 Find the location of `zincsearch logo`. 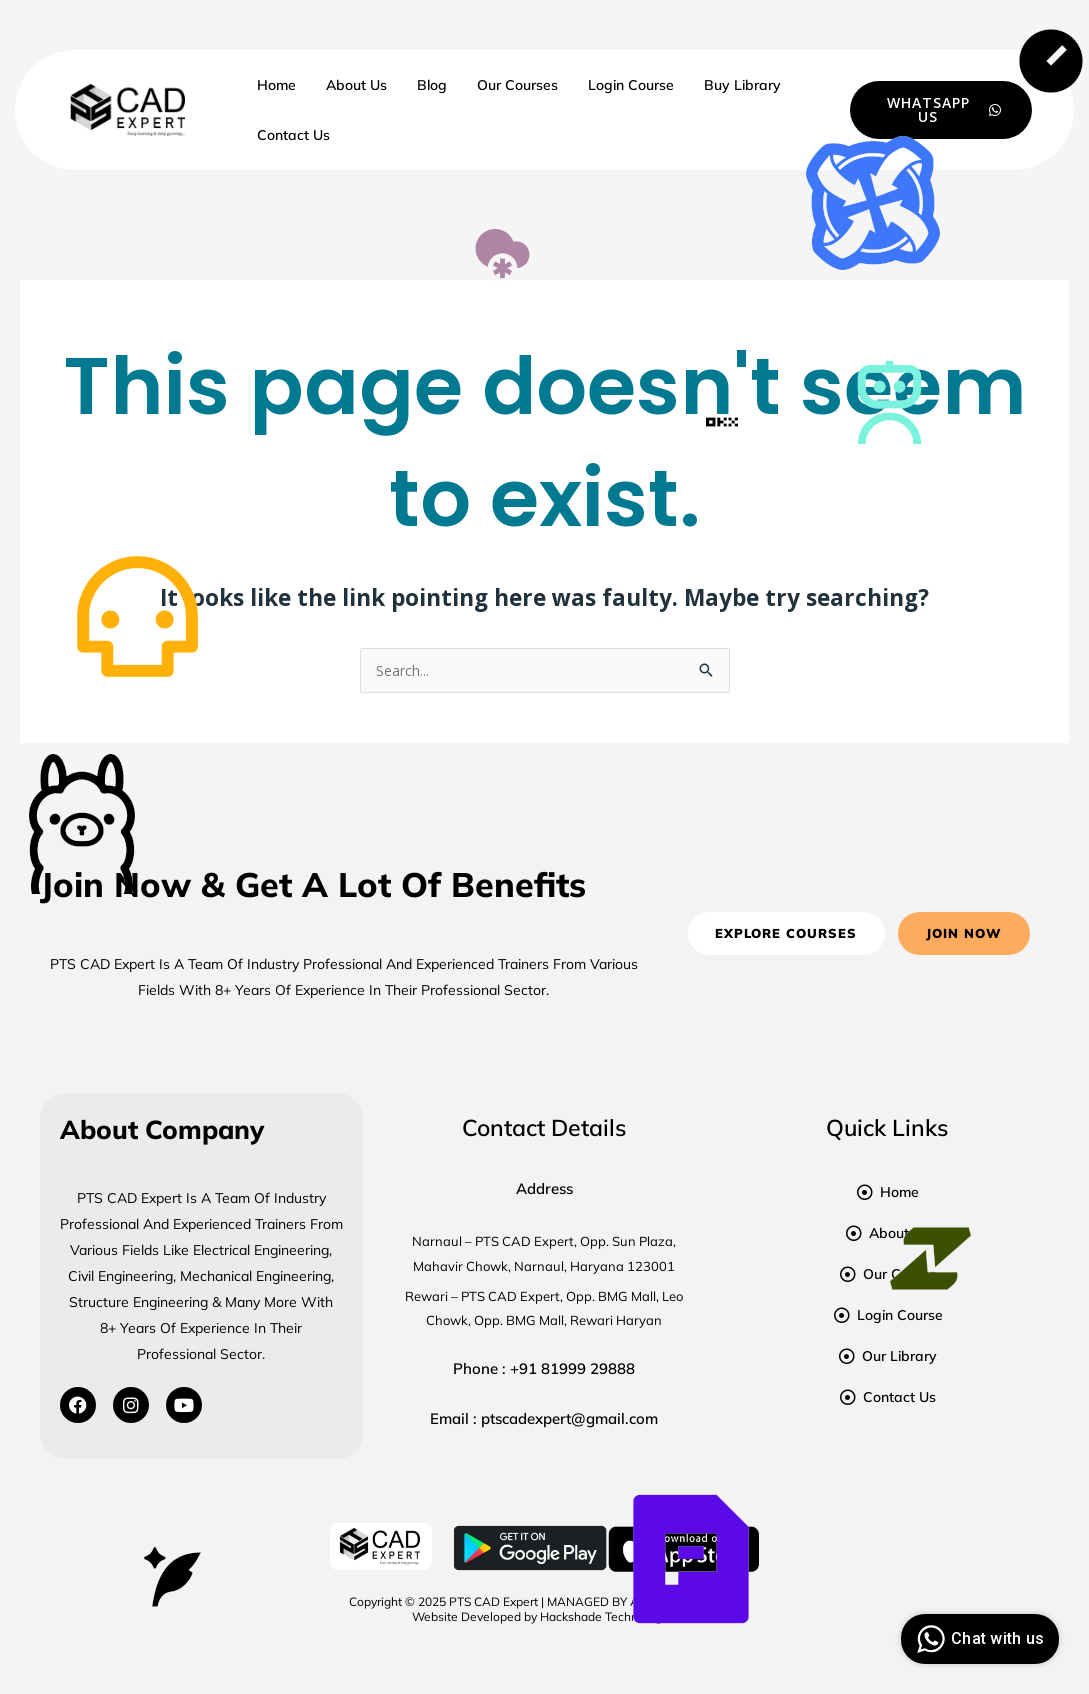

zincsearch logo is located at coordinates (930, 1258).